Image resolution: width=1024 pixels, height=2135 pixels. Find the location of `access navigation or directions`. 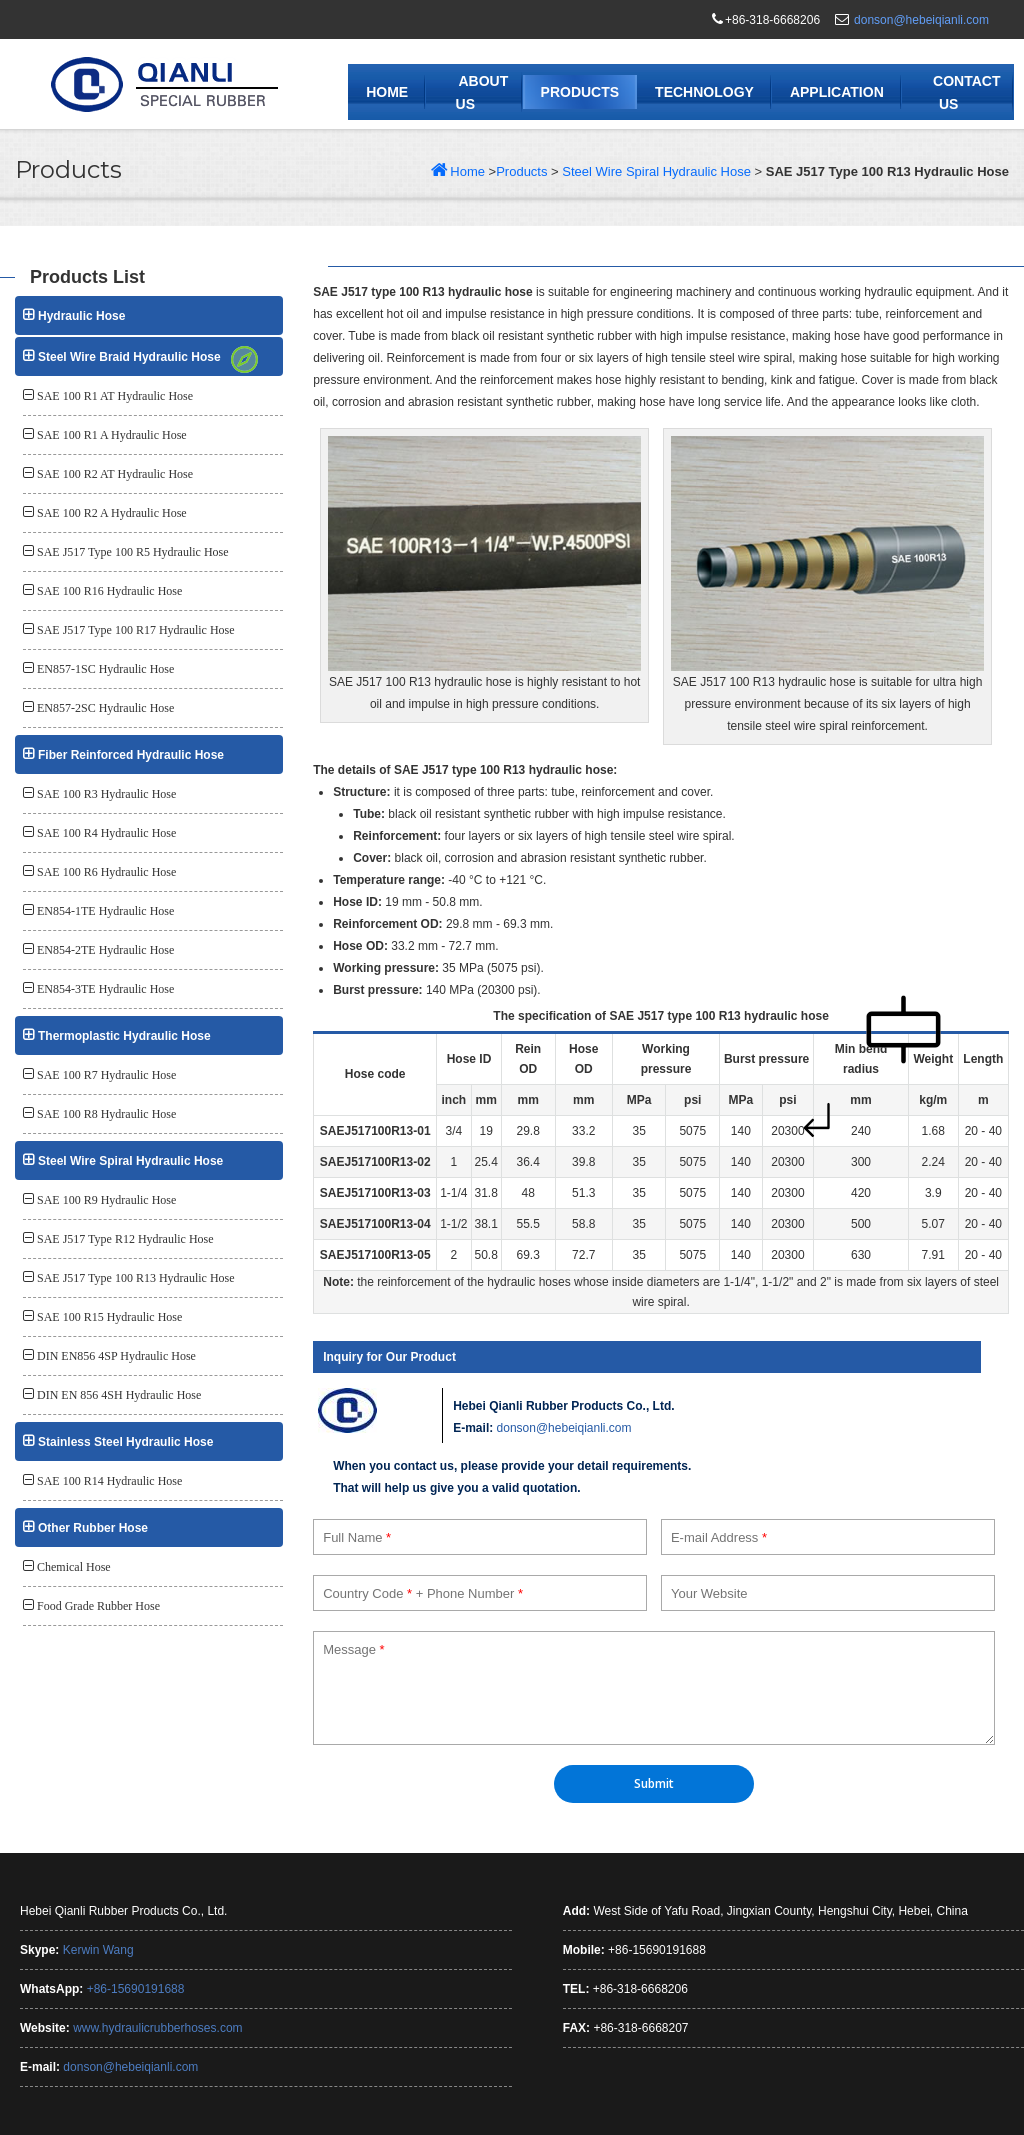

access navigation or directions is located at coordinates (244, 359).